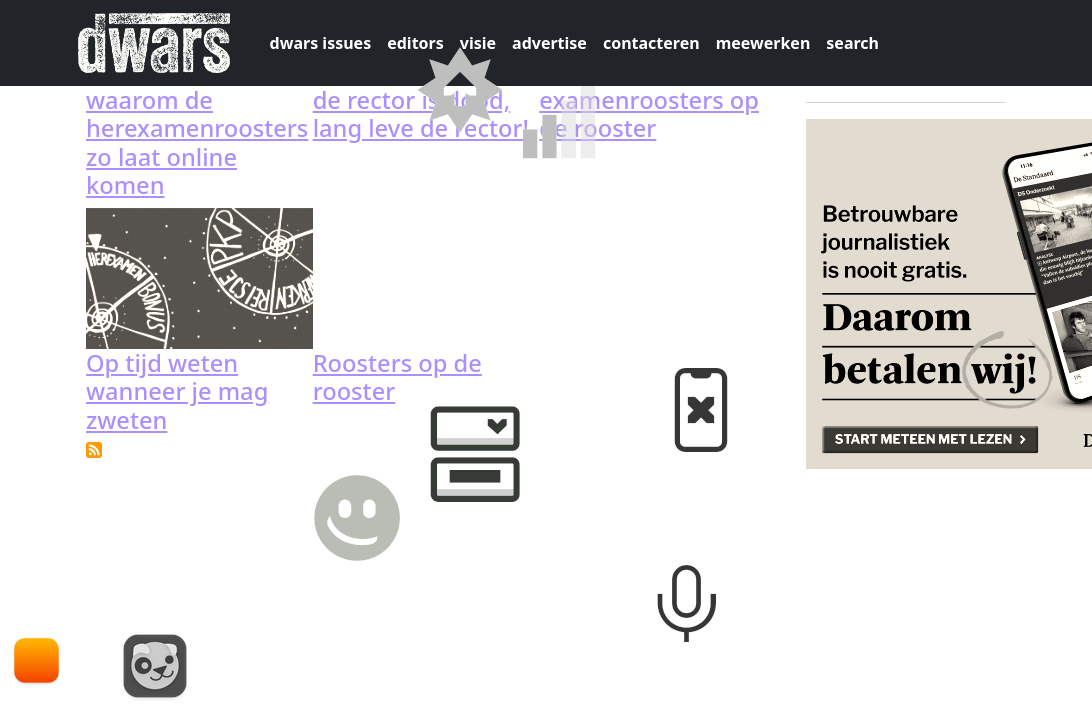 The width and height of the screenshot is (1092, 720). What do you see at coordinates (701, 410) in the screenshot?
I see `disconnect or unlink a paired device` at bounding box center [701, 410].